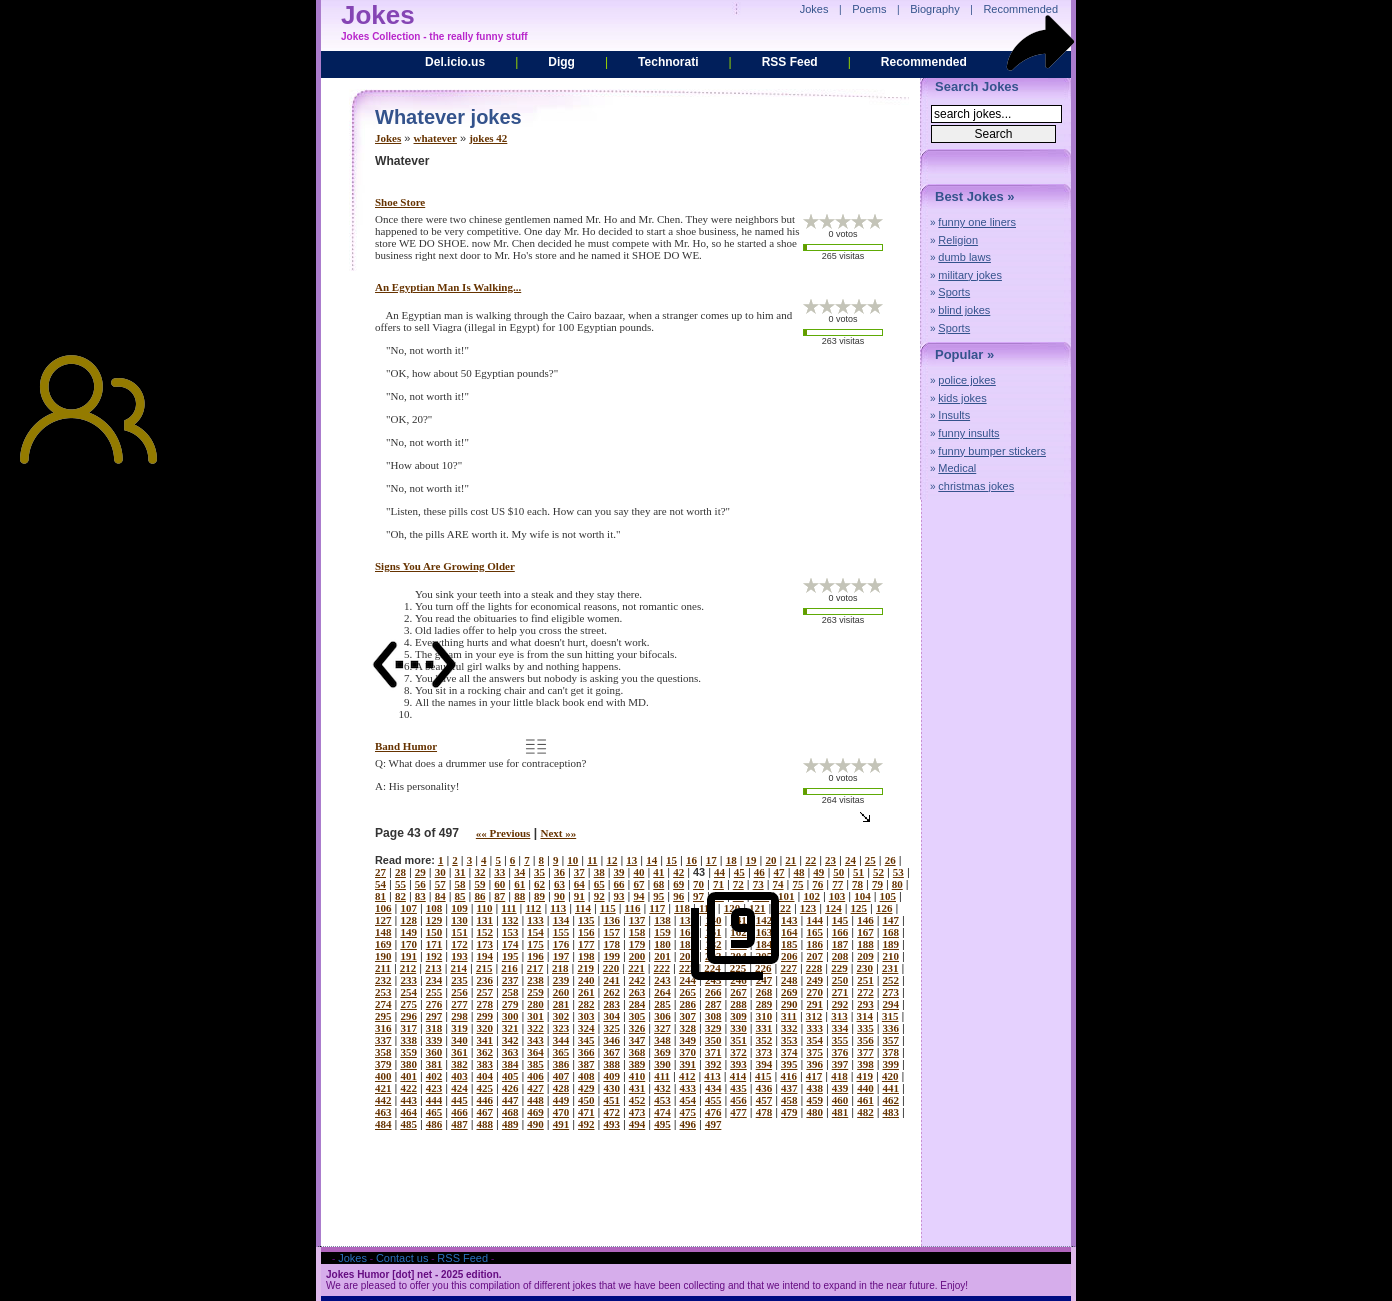 The height and width of the screenshot is (1301, 1392). What do you see at coordinates (865, 817) in the screenshot?
I see `navigate to the bottom-right section` at bounding box center [865, 817].